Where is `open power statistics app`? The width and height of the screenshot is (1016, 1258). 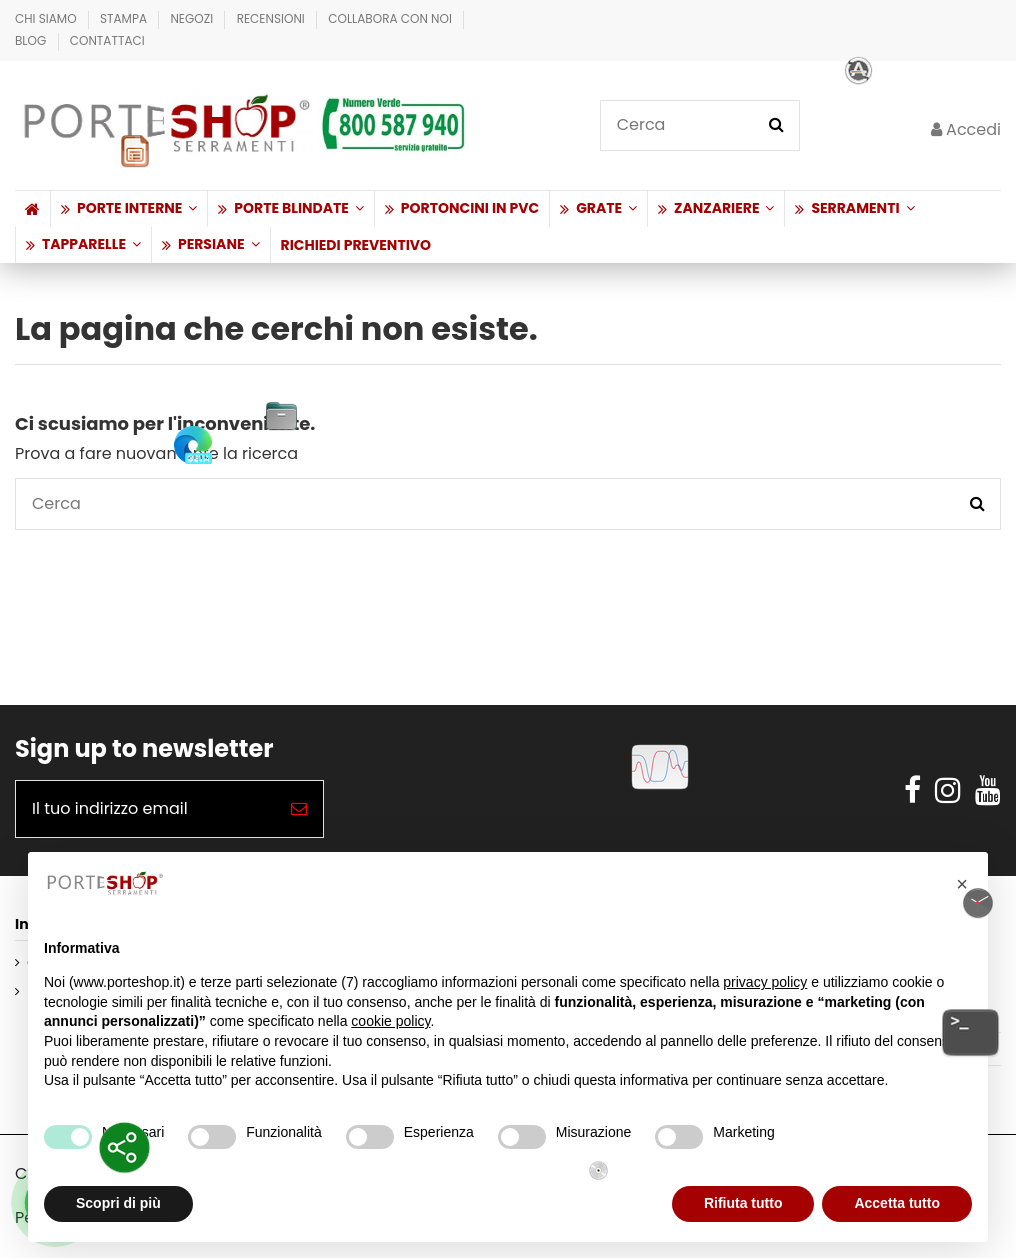
open power statistics app is located at coordinates (660, 767).